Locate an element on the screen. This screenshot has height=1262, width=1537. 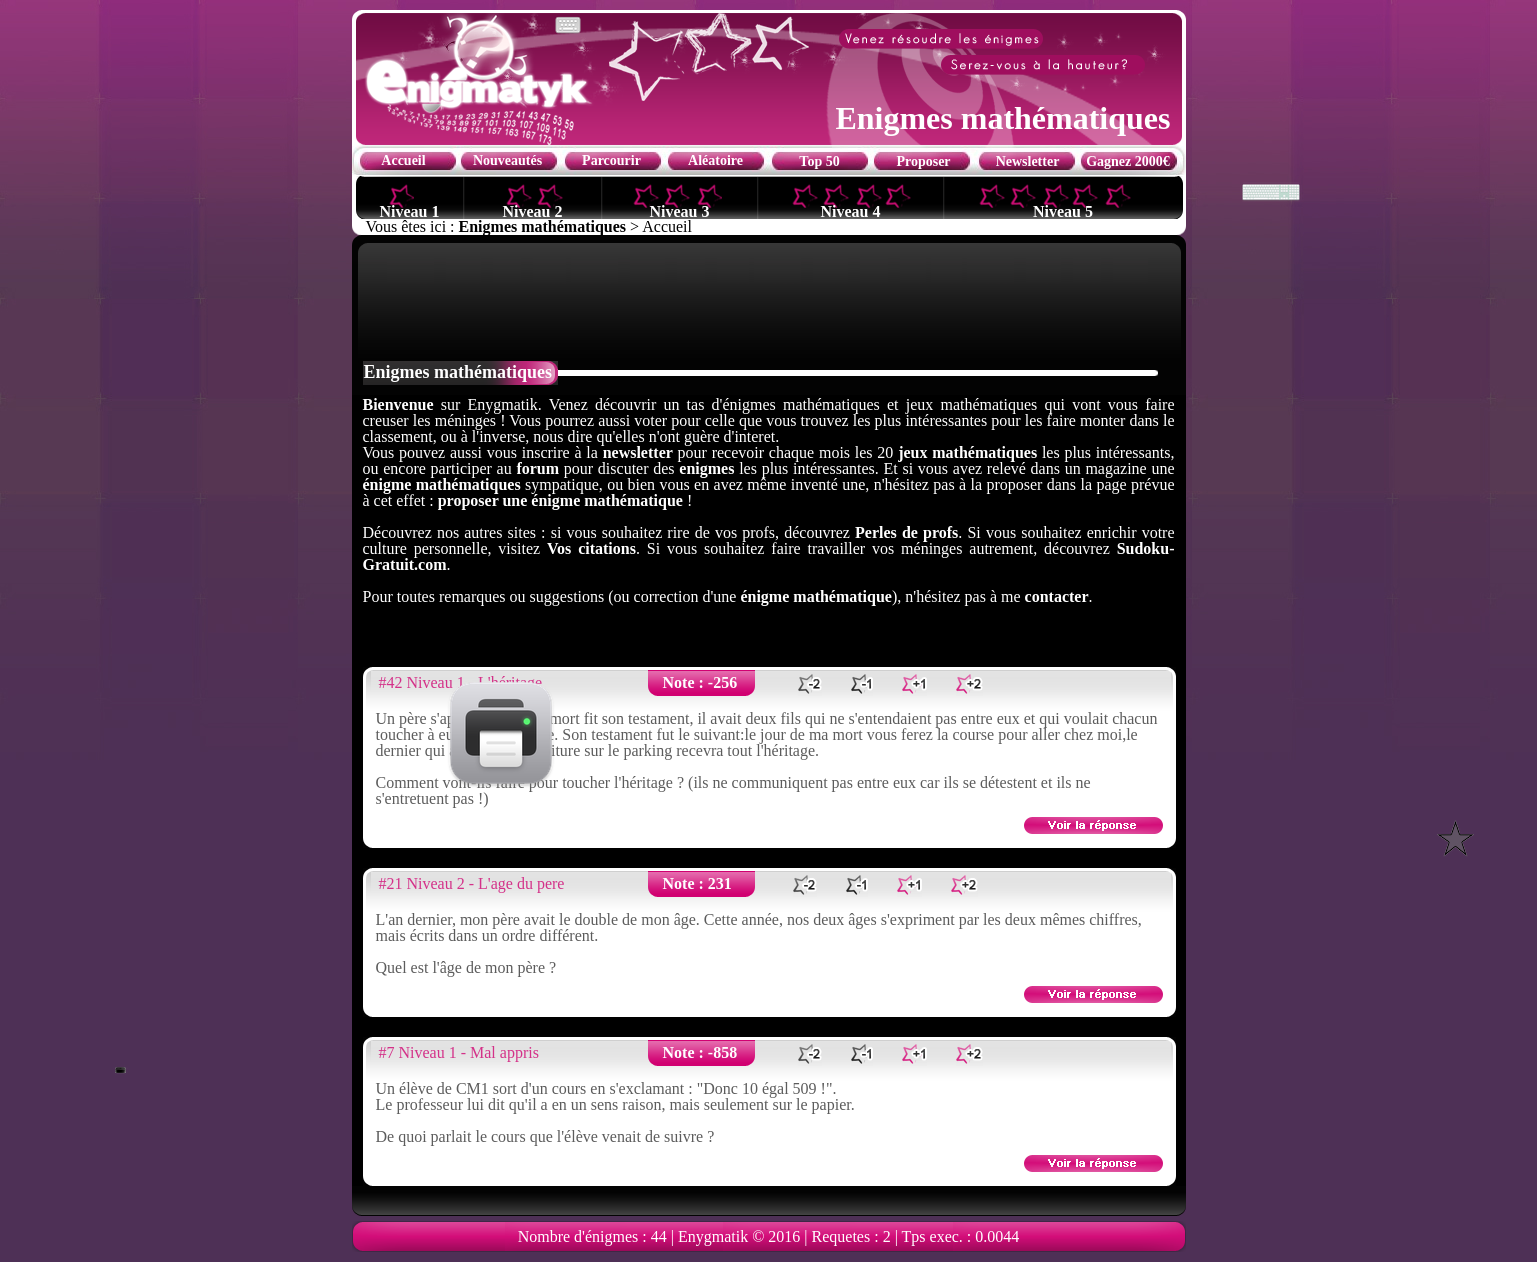
indicates a bluetooth keyboard is connected is located at coordinates (1271, 192).